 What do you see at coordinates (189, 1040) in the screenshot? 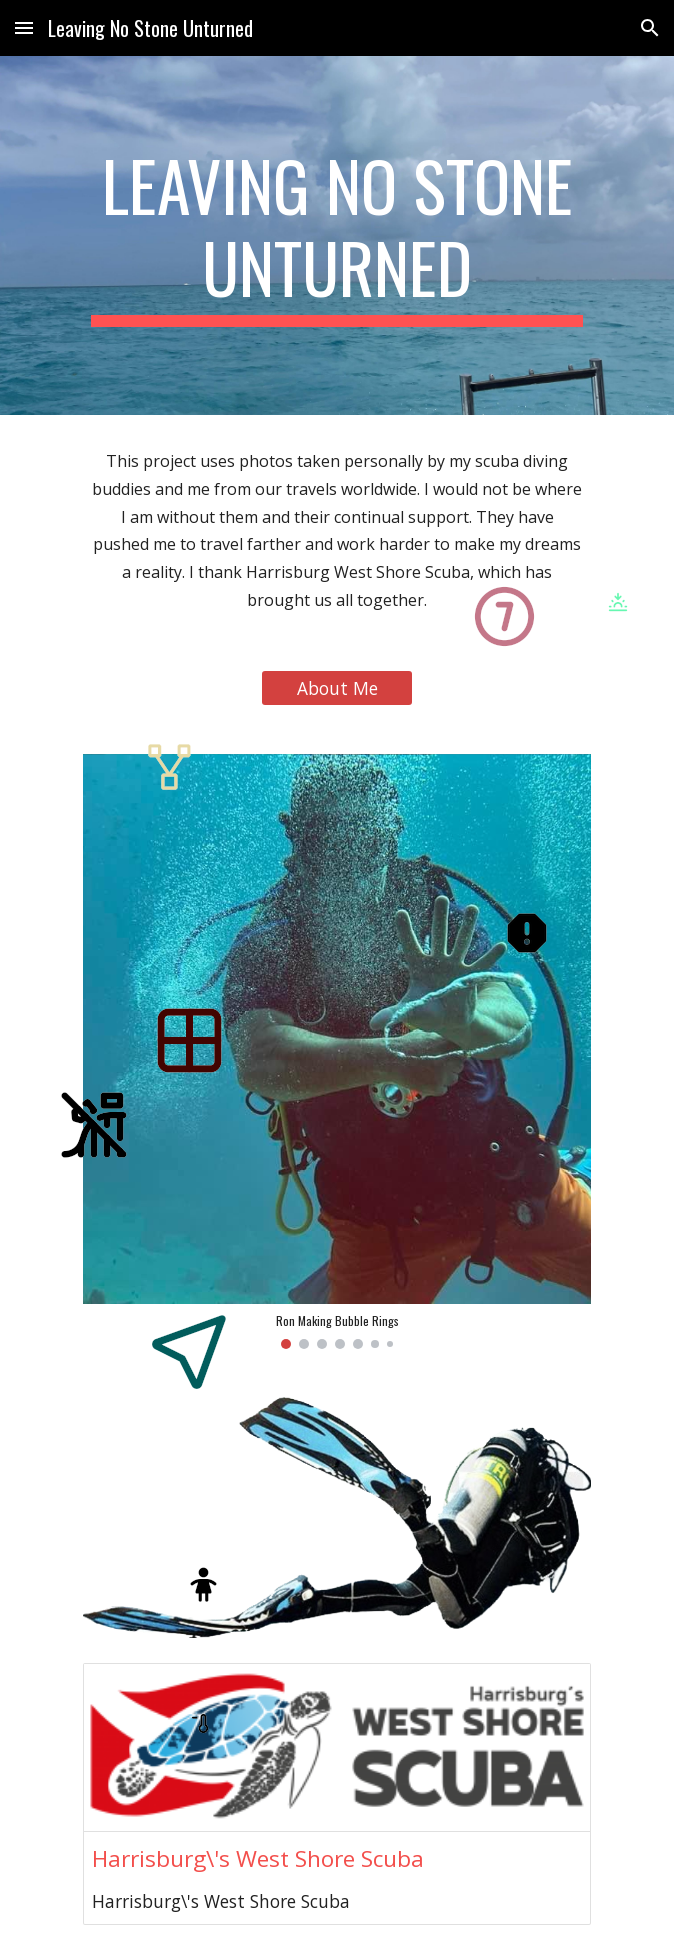
I see `apply borders to all cells in a table or grid` at bounding box center [189, 1040].